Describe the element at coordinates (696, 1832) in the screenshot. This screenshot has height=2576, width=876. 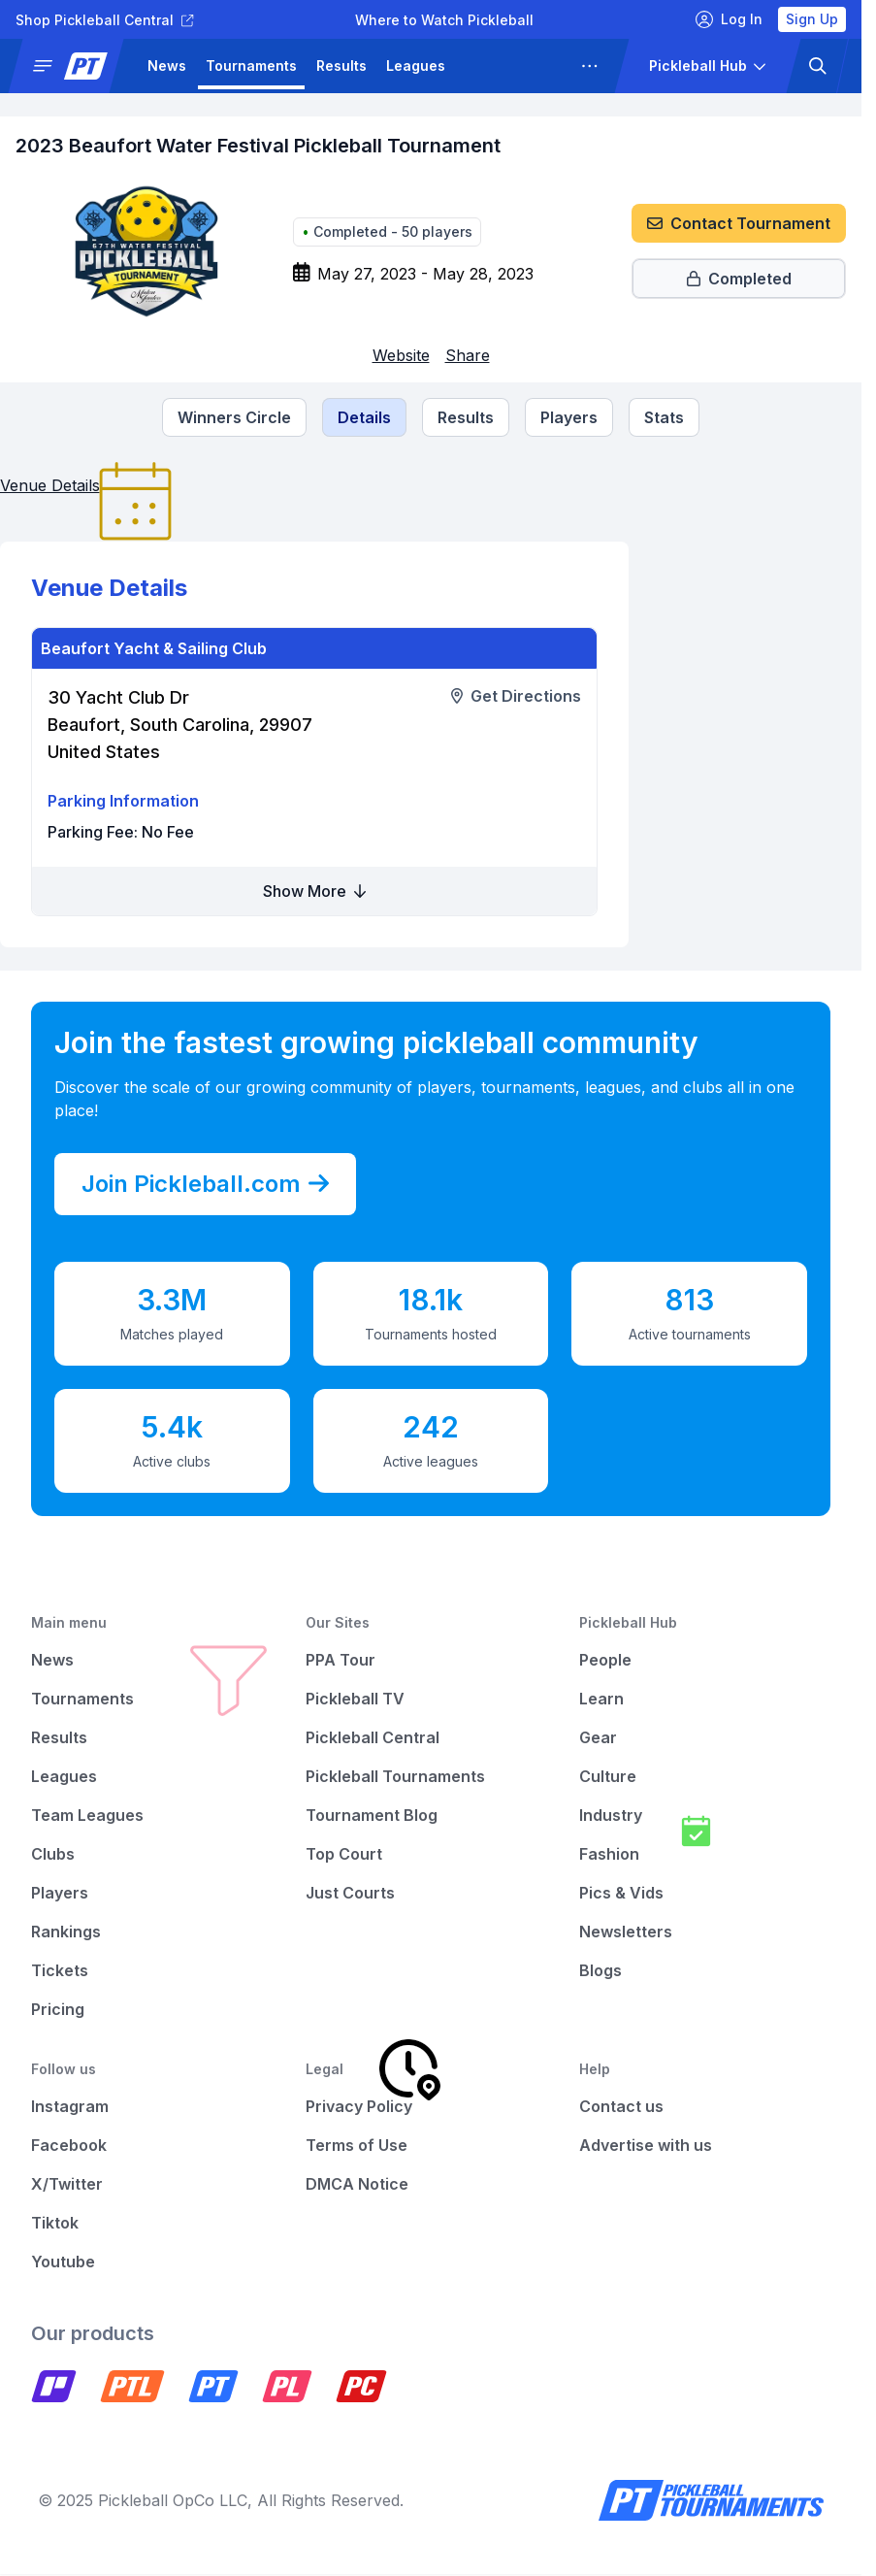
I see `confirm or schedule an event` at that location.